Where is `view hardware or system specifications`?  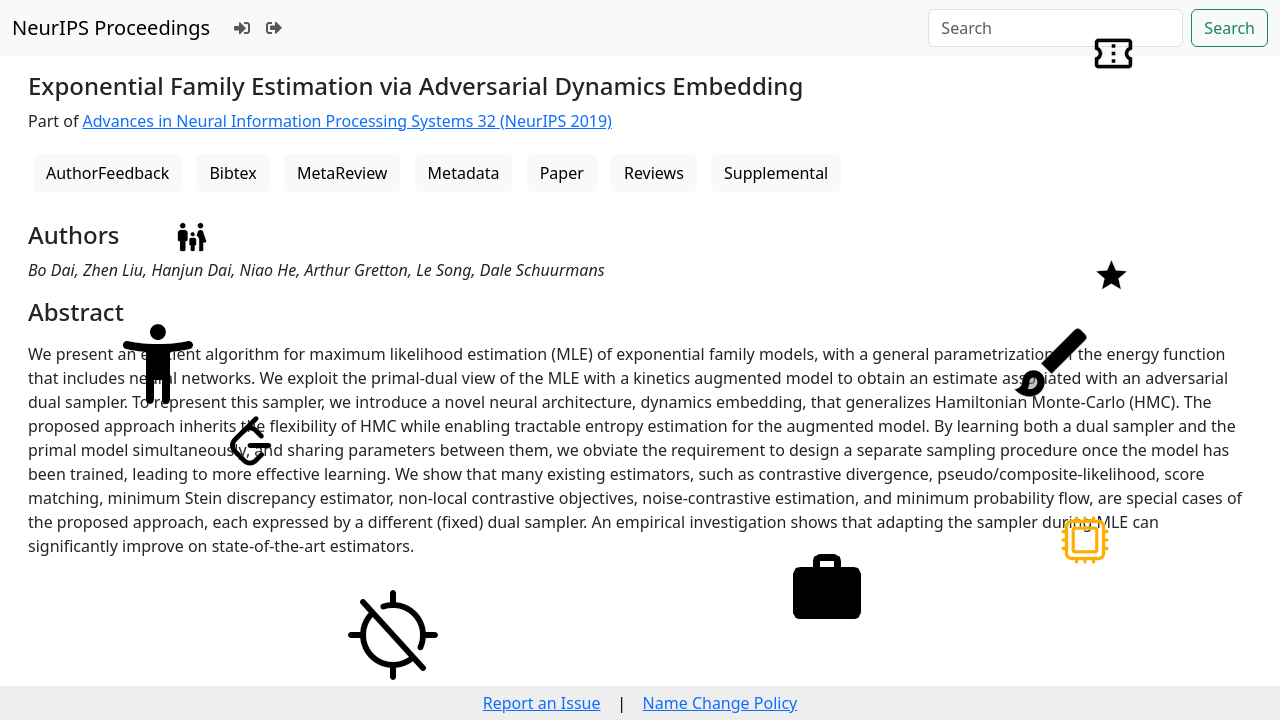 view hardware or system specifications is located at coordinates (1085, 540).